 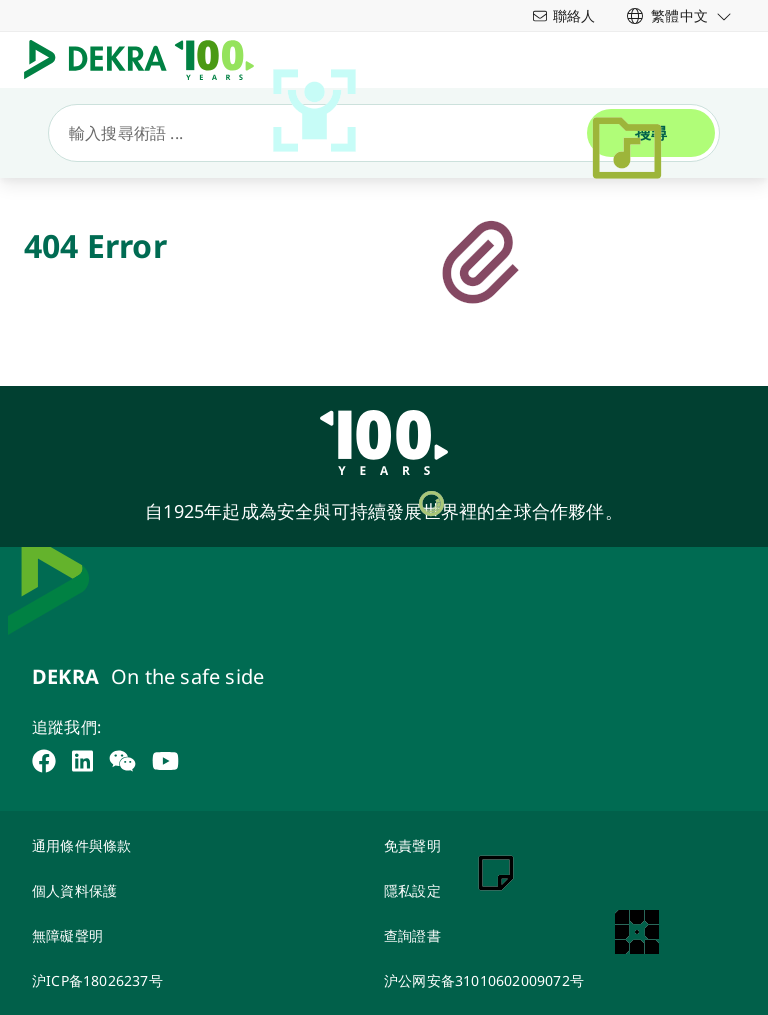 I want to click on attach a file to your message, so click(x=482, y=264).